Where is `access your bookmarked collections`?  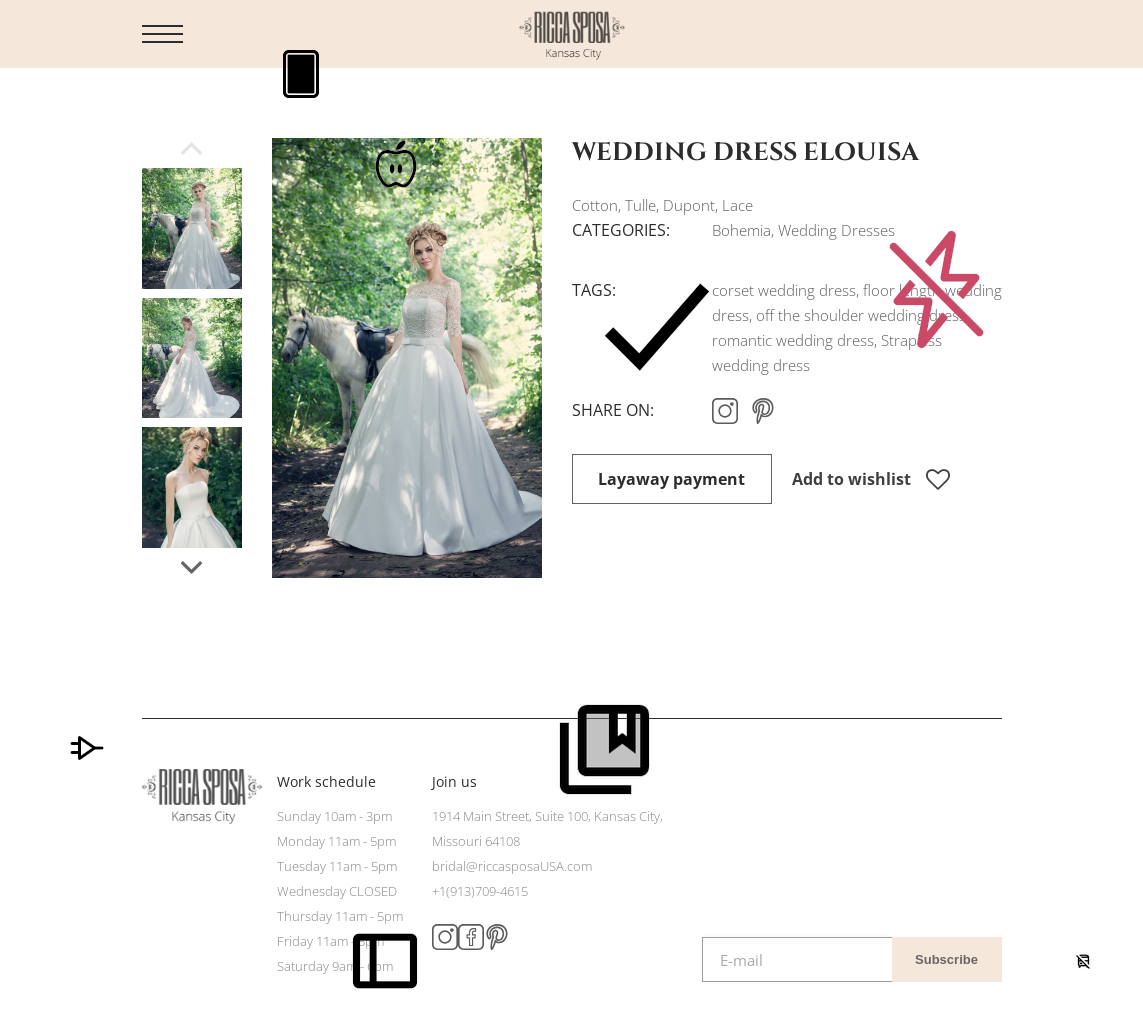 access your bookmarked collections is located at coordinates (604, 749).